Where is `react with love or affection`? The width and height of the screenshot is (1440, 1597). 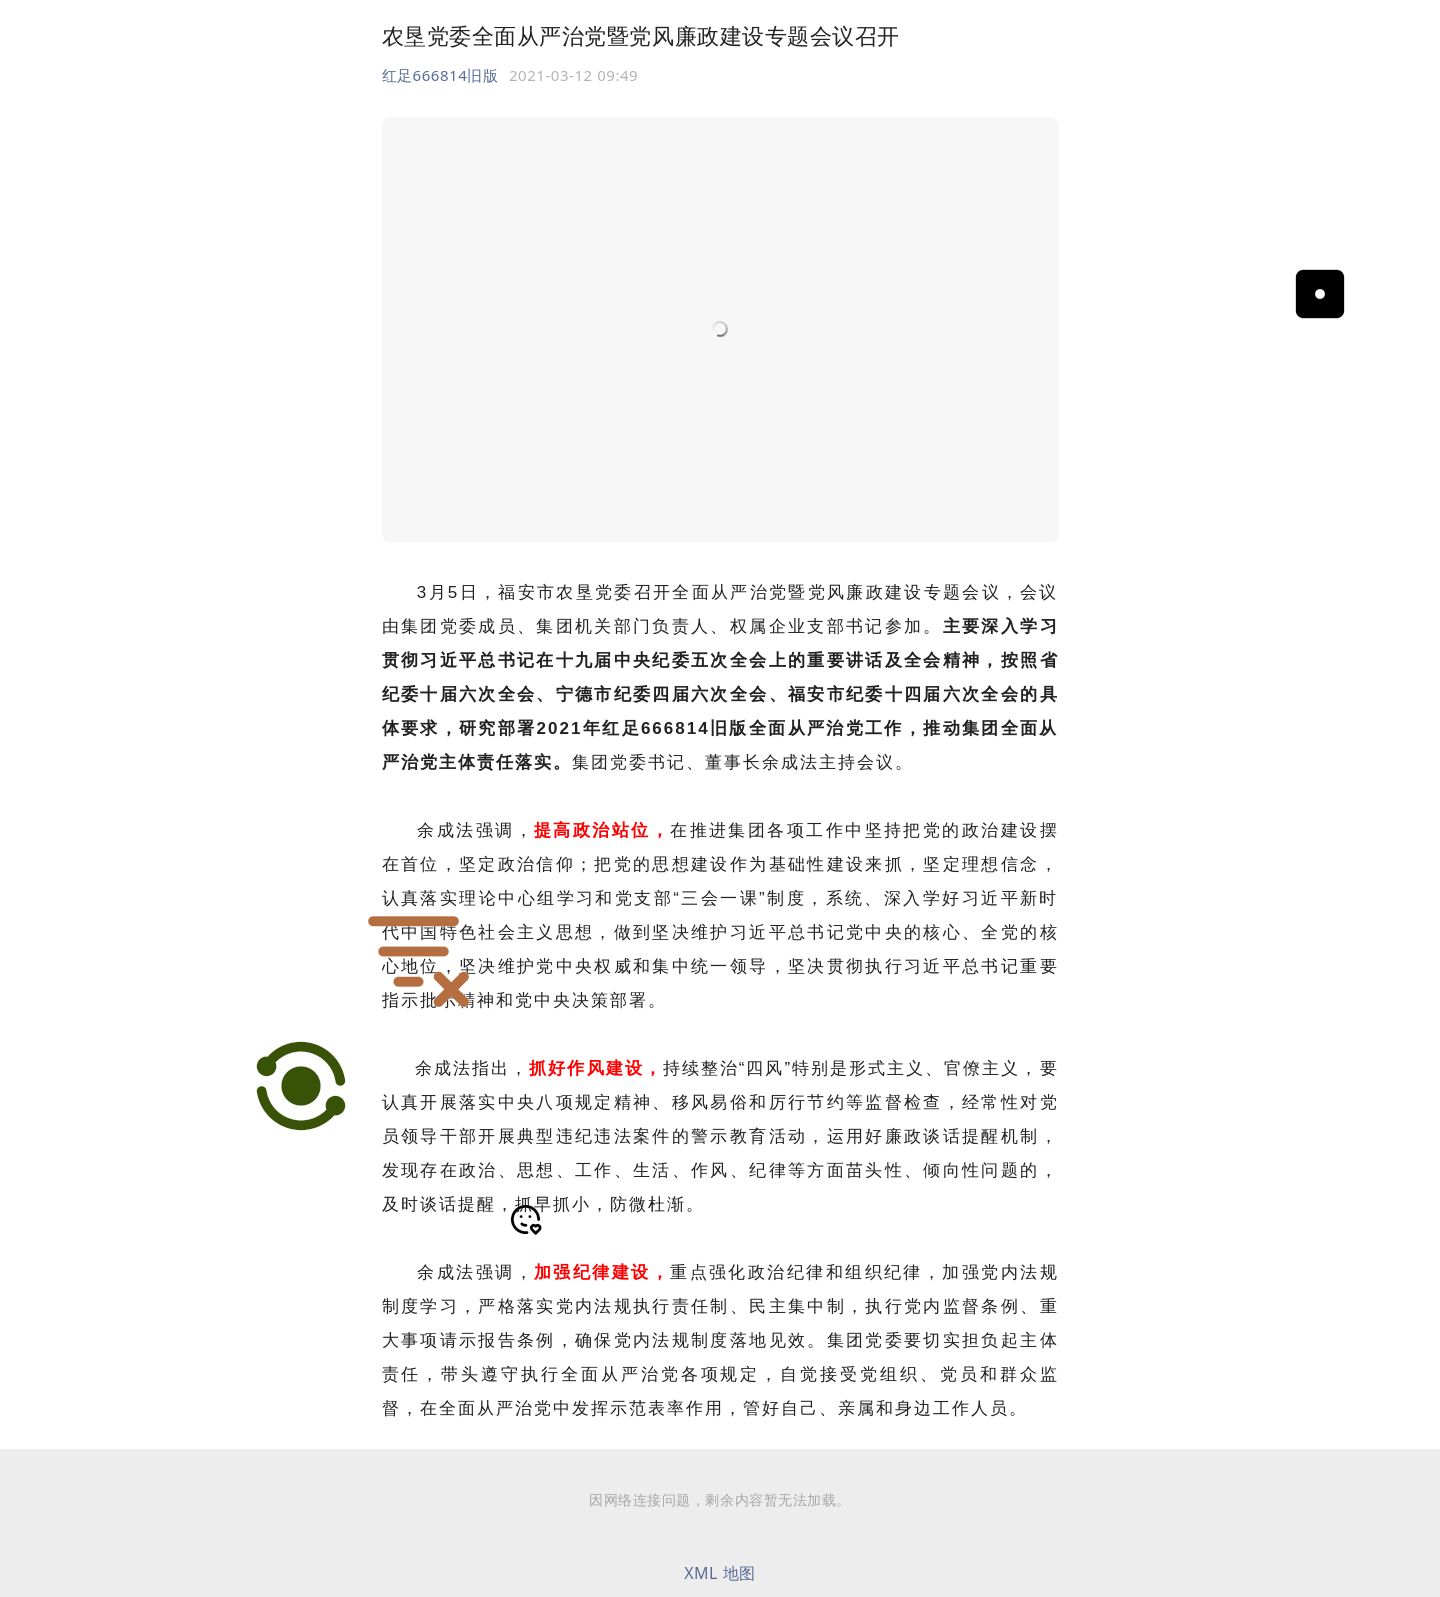
react with love or affection is located at coordinates (525, 1219).